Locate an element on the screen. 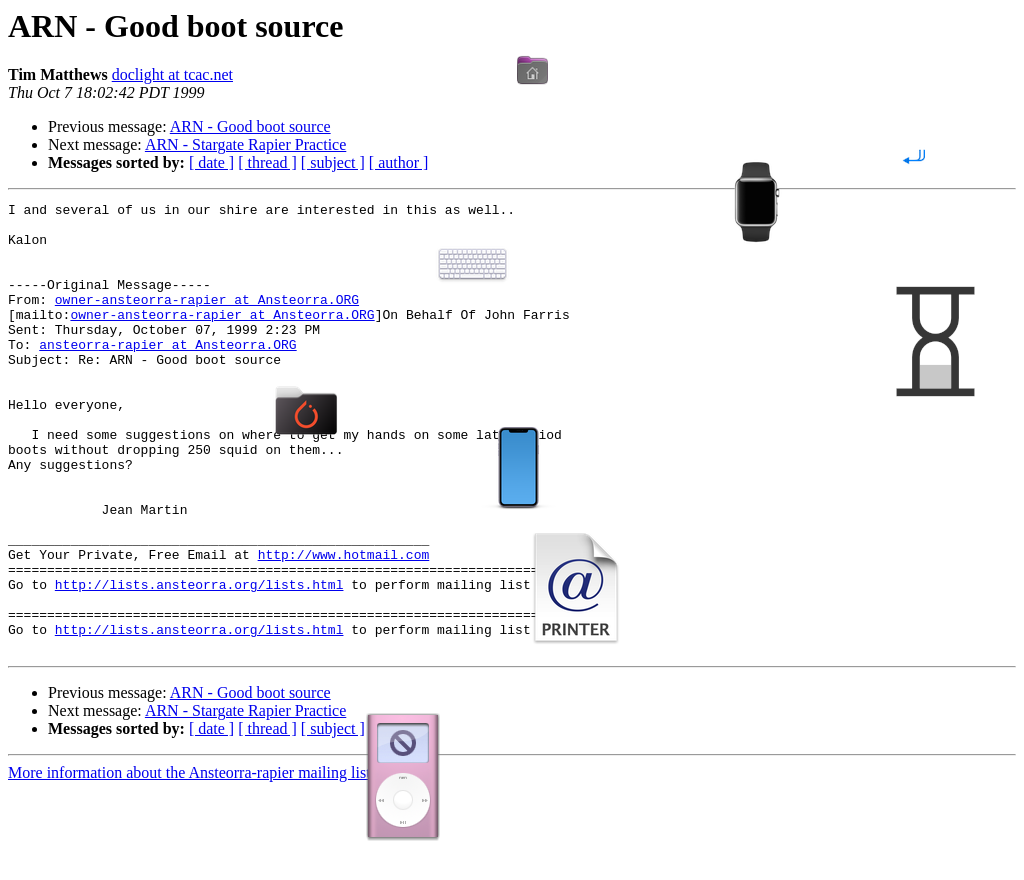 The height and width of the screenshot is (880, 1024). apple watch device icon is located at coordinates (756, 202).